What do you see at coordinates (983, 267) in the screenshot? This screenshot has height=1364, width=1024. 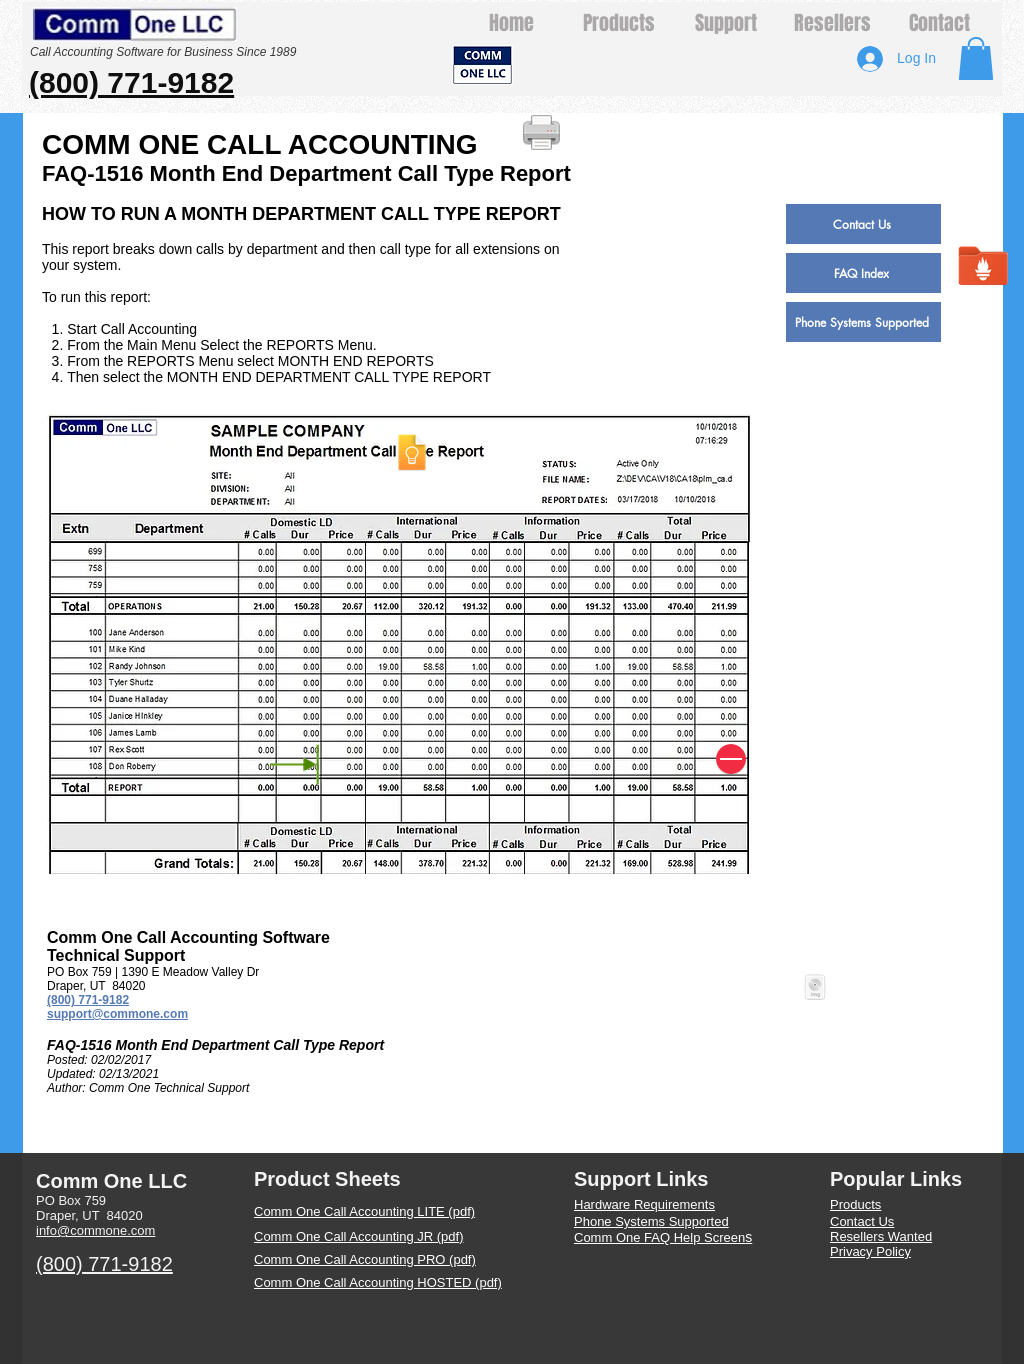 I see `open prometheus monitoring project folder` at bounding box center [983, 267].